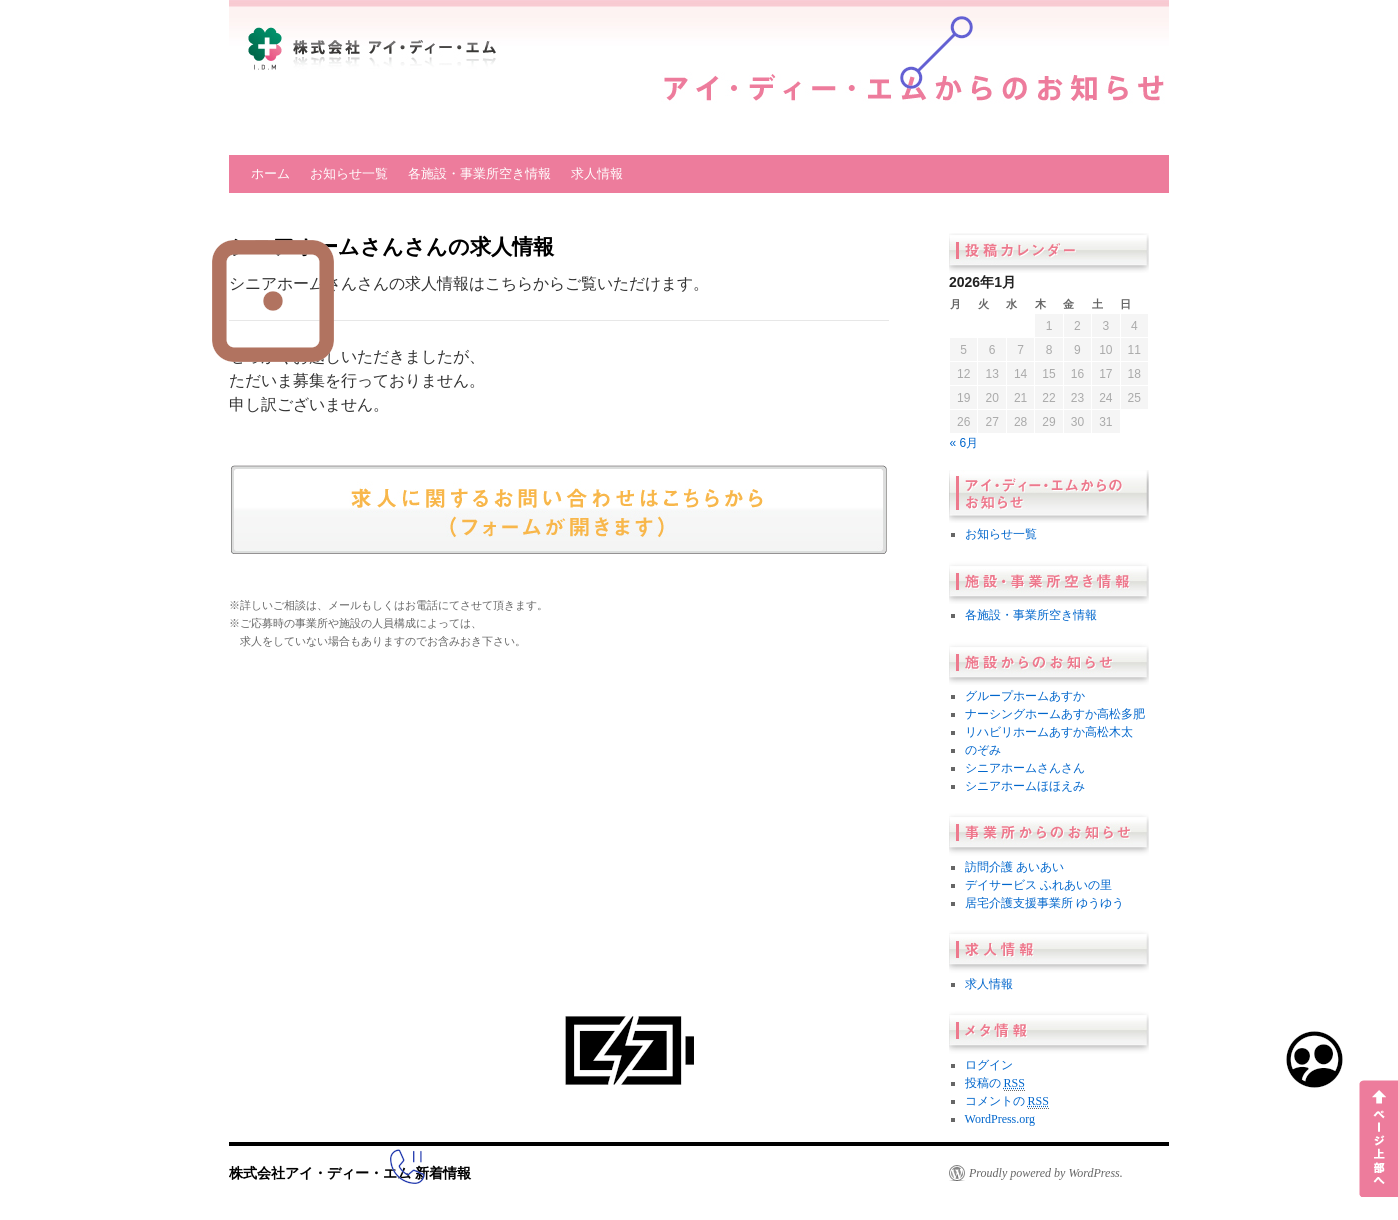 This screenshot has width=1398, height=1220. Describe the element at coordinates (1314, 1059) in the screenshot. I see `view group or team members` at that location.